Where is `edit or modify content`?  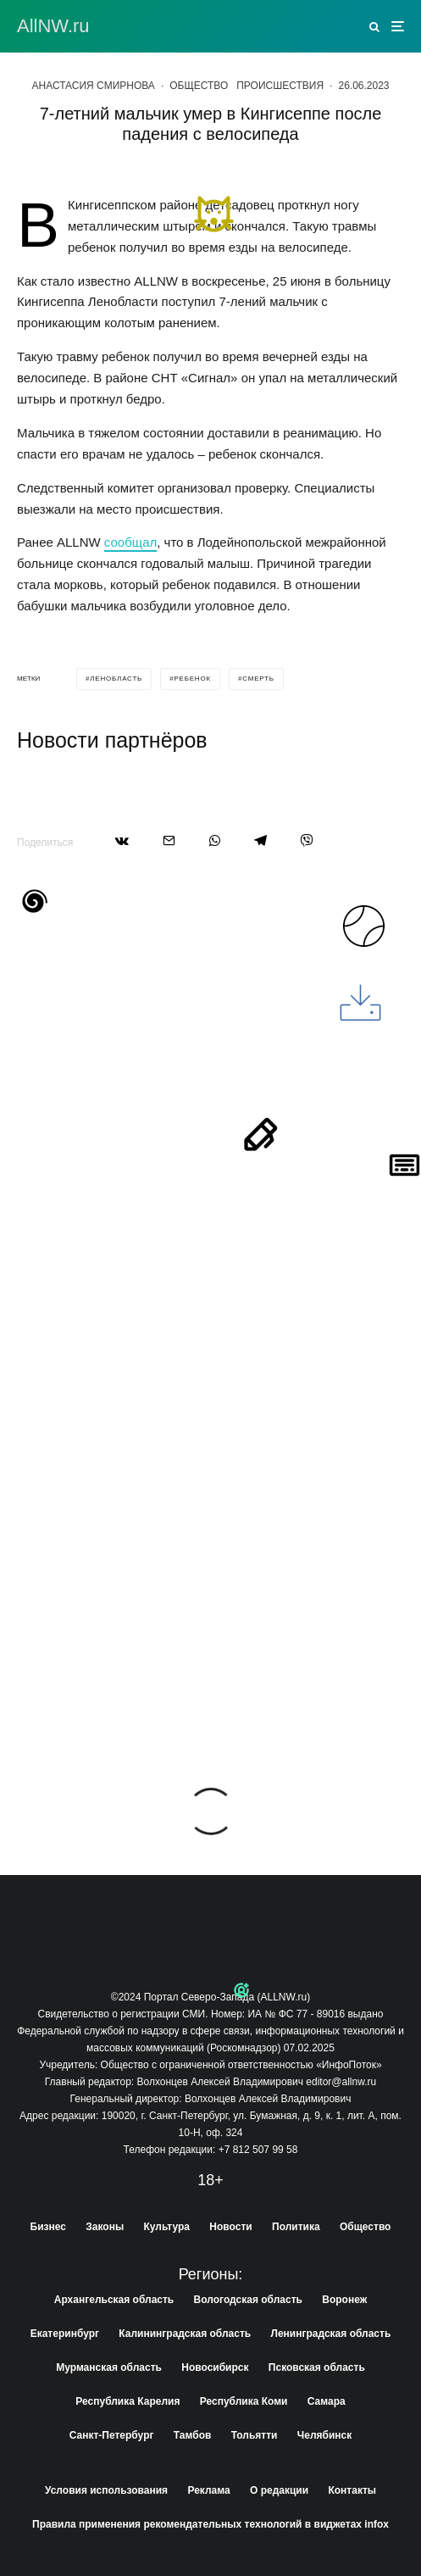
edit or modify content is located at coordinates (260, 1135).